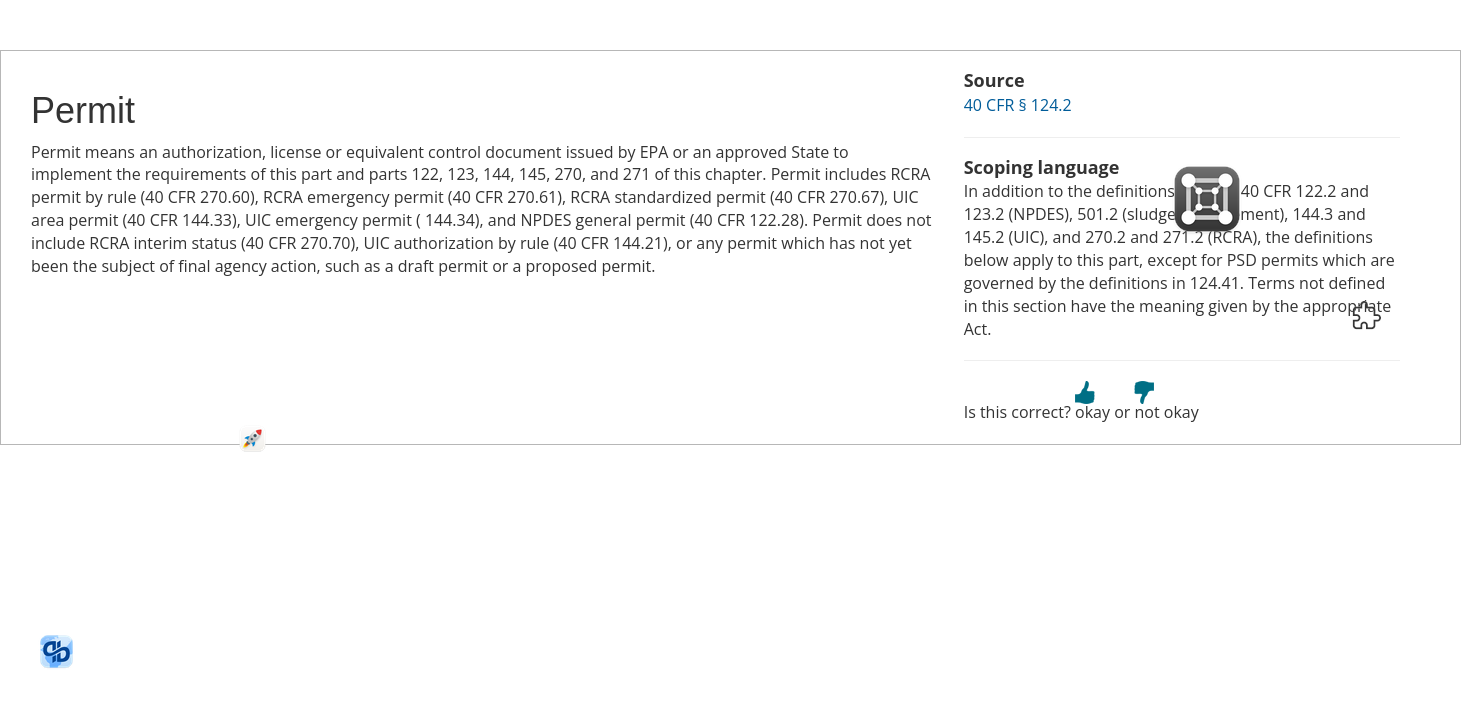 Image resolution: width=1461 pixels, height=720 pixels. I want to click on launch ibus typing booster input method, so click(252, 438).